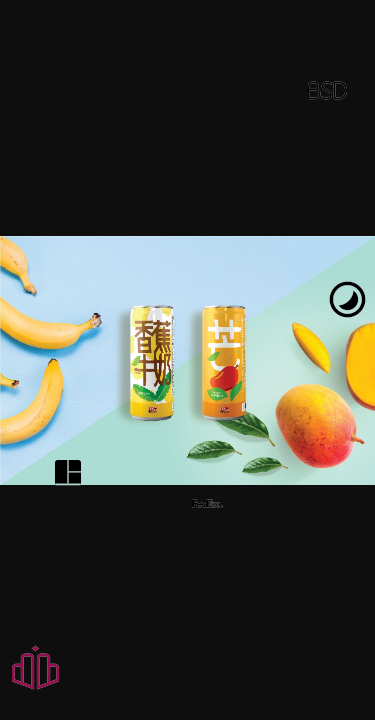  What do you see at coordinates (68, 473) in the screenshot?
I see `tmux terminal multiplexer logo` at bounding box center [68, 473].